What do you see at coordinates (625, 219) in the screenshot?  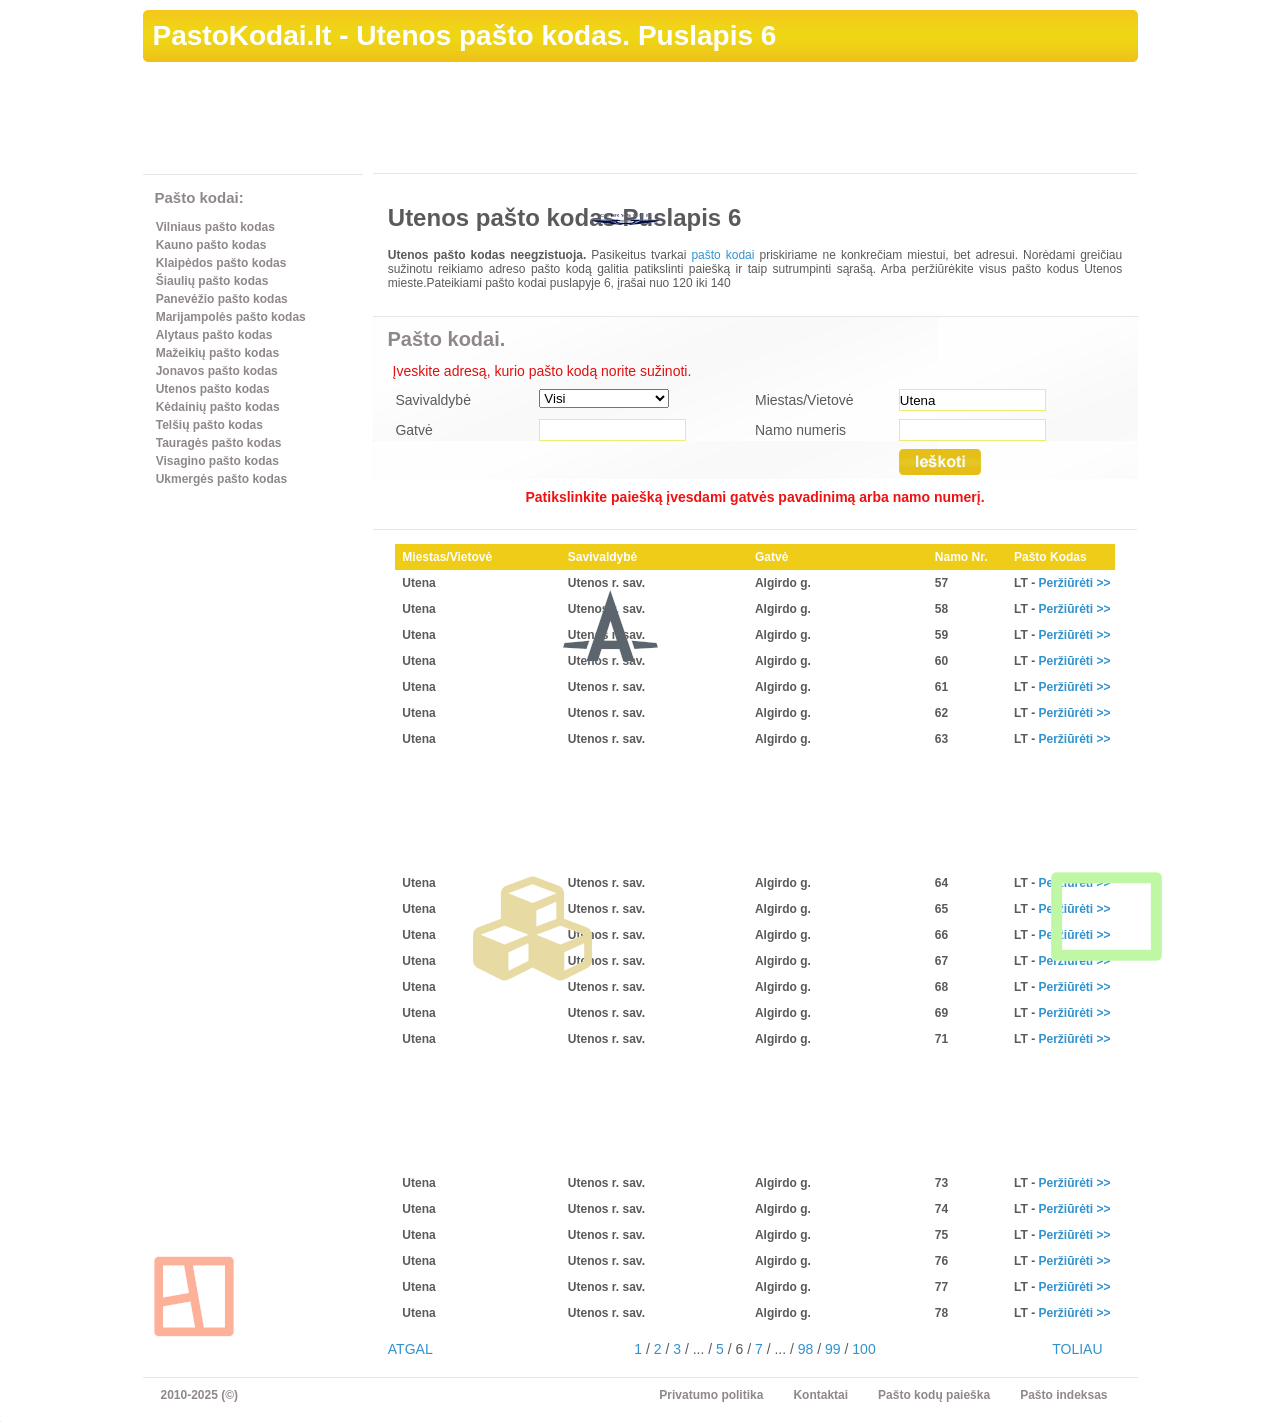 I see `chrysler brand logo` at bounding box center [625, 219].